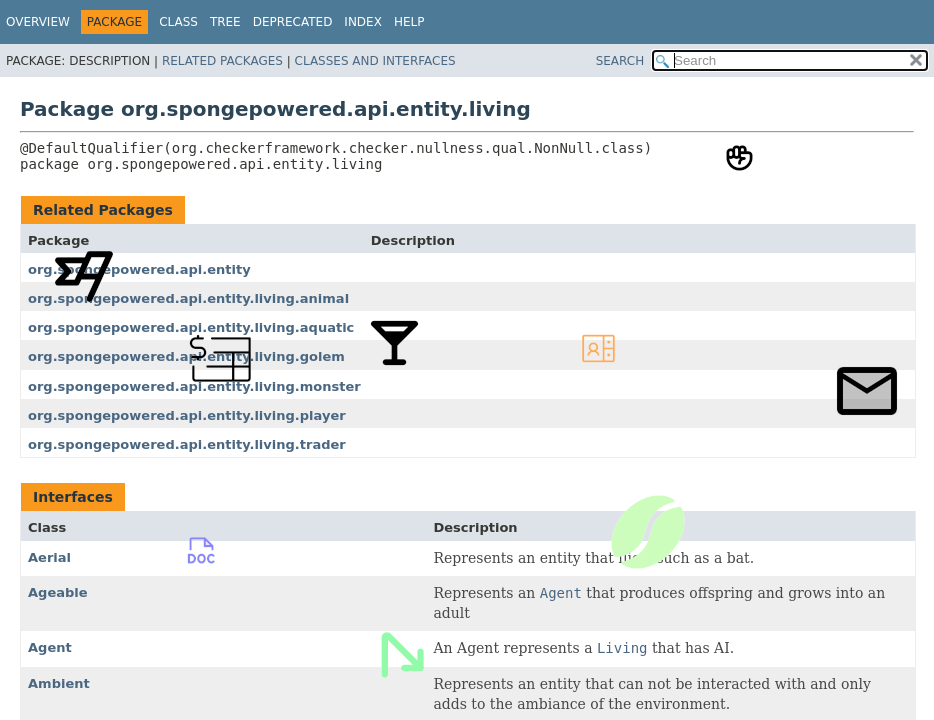 The width and height of the screenshot is (934, 720). What do you see at coordinates (221, 359) in the screenshot?
I see `view invoice details` at bounding box center [221, 359].